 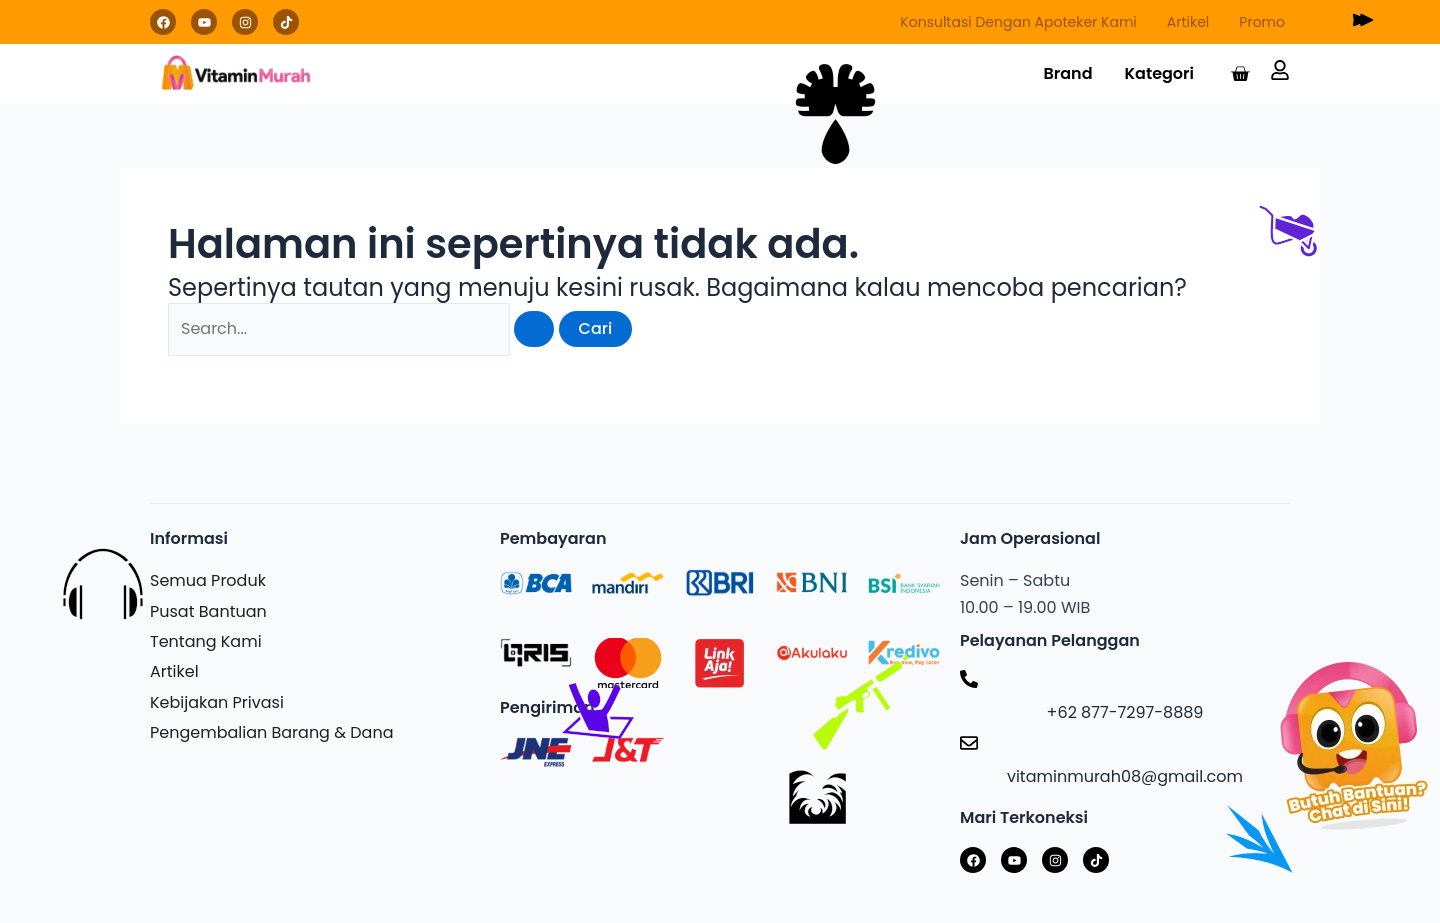 What do you see at coordinates (1287, 231) in the screenshot?
I see `access gardening or landscaping tools` at bounding box center [1287, 231].